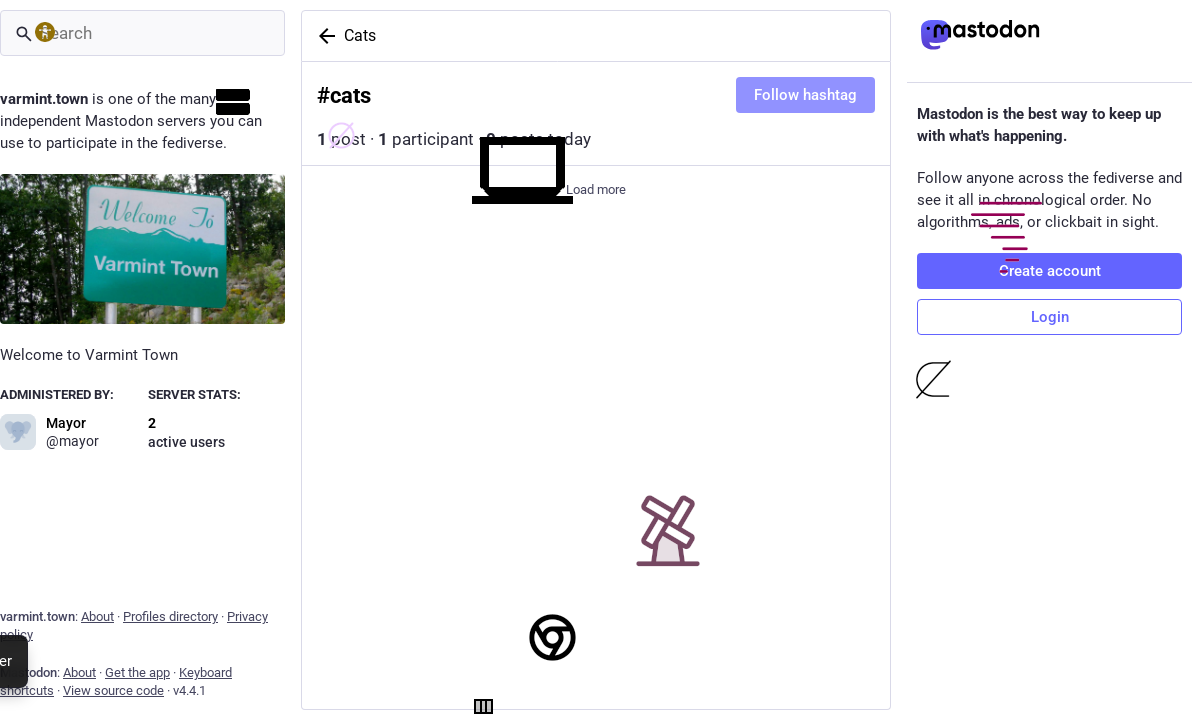  I want to click on access laptop or computer settings, so click(522, 170).